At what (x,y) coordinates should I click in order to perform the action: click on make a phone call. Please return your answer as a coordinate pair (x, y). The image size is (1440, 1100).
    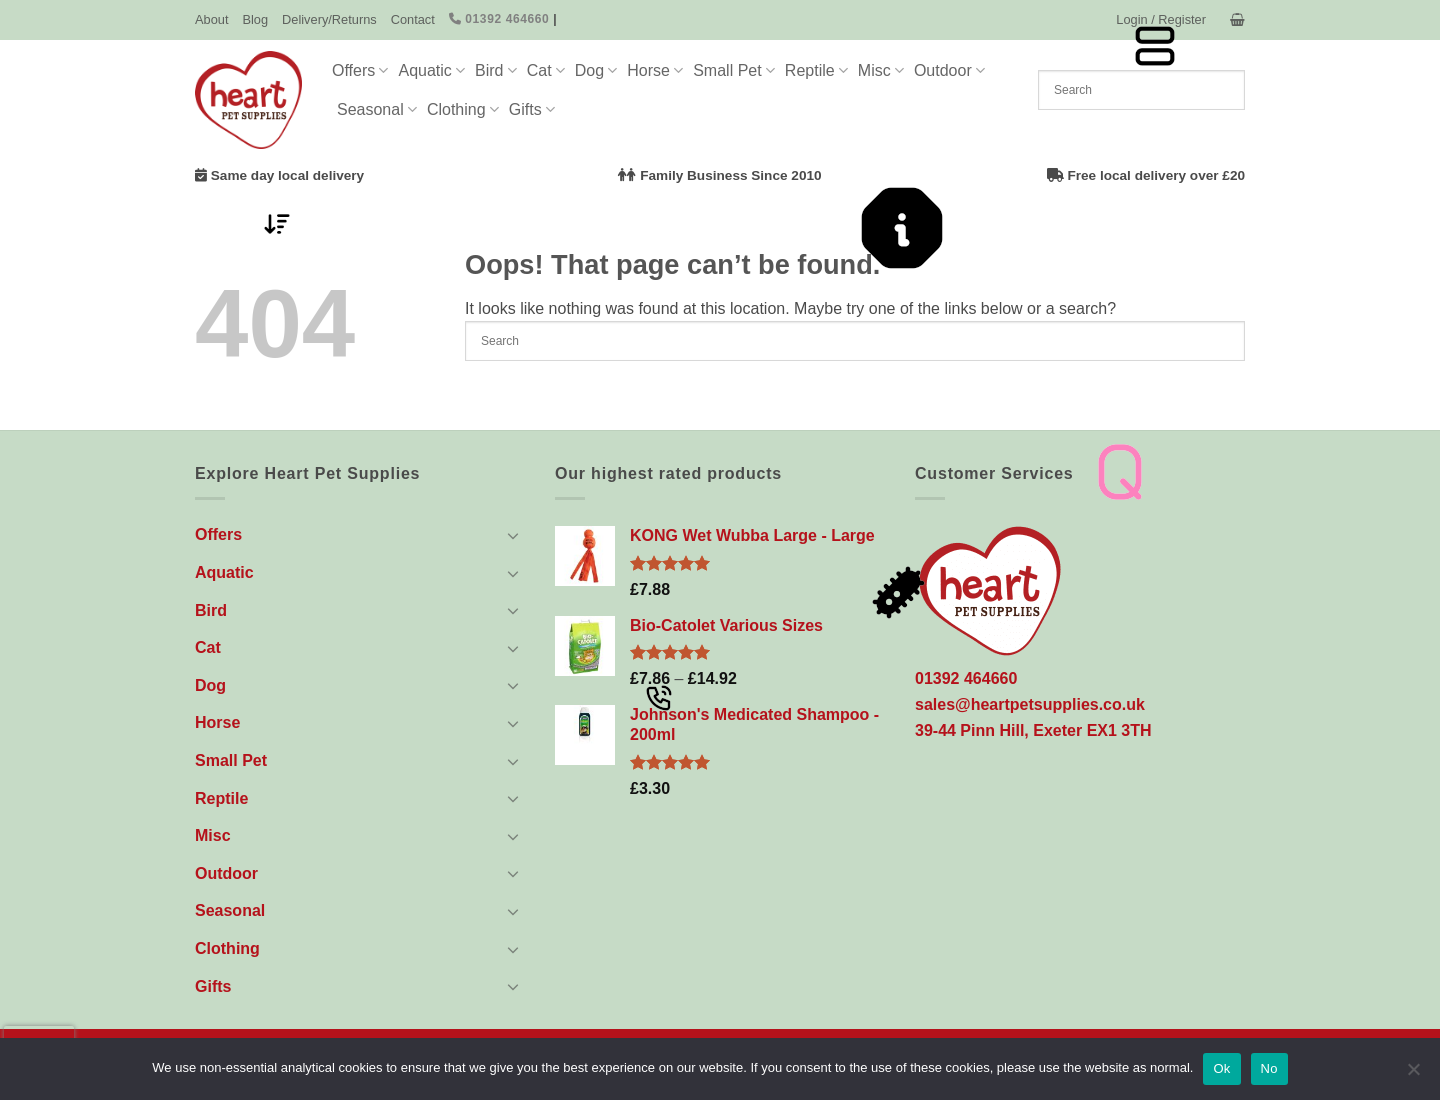
    Looking at the image, I should click on (659, 698).